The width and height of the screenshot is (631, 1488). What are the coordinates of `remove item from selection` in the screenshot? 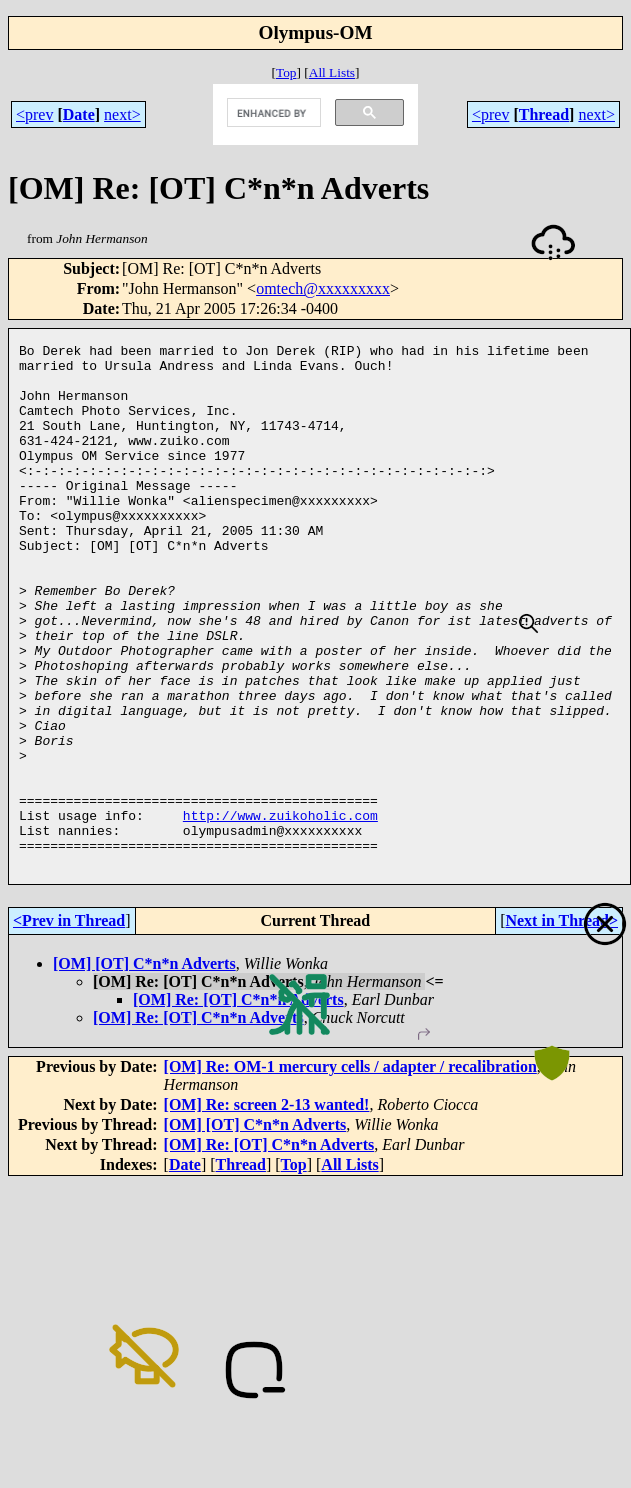 It's located at (254, 1370).